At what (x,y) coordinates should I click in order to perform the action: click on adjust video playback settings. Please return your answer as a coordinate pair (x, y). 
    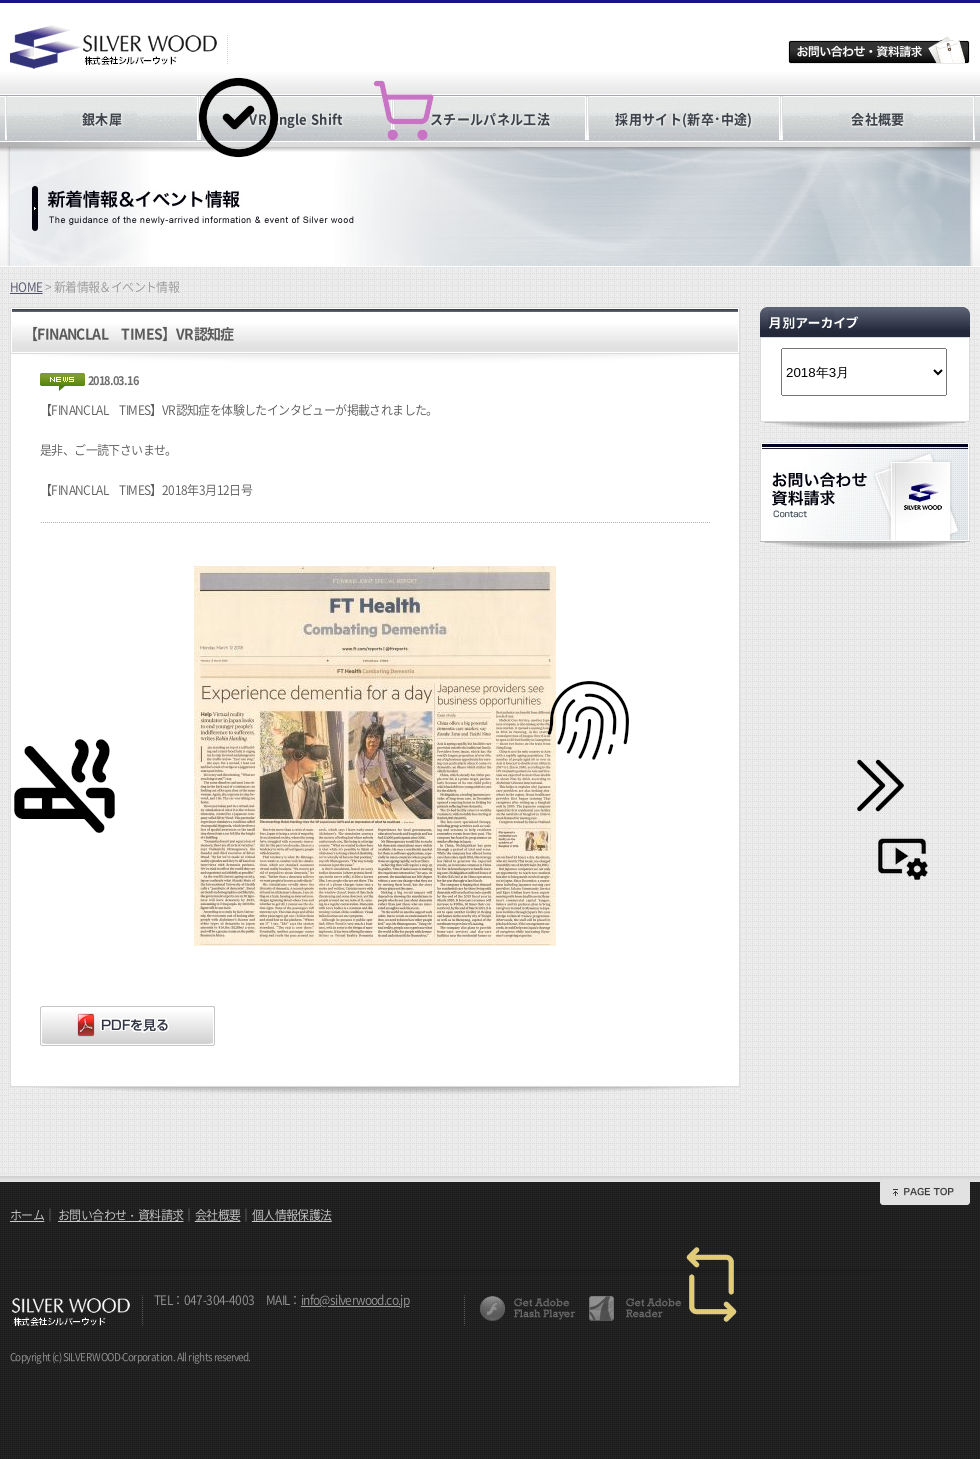
    Looking at the image, I should click on (902, 856).